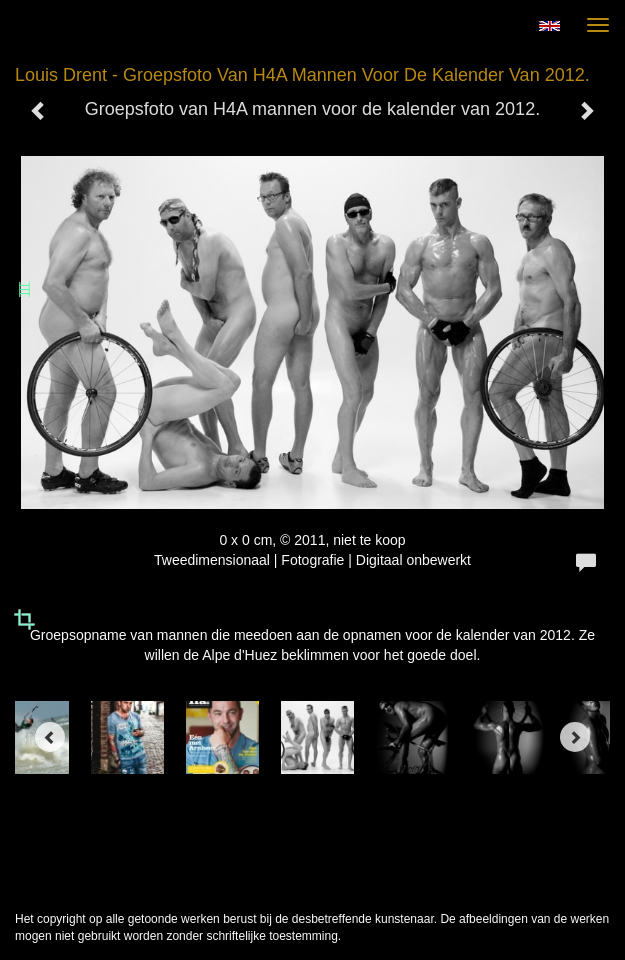 This screenshot has height=960, width=625. I want to click on crop an image, so click(24, 619).